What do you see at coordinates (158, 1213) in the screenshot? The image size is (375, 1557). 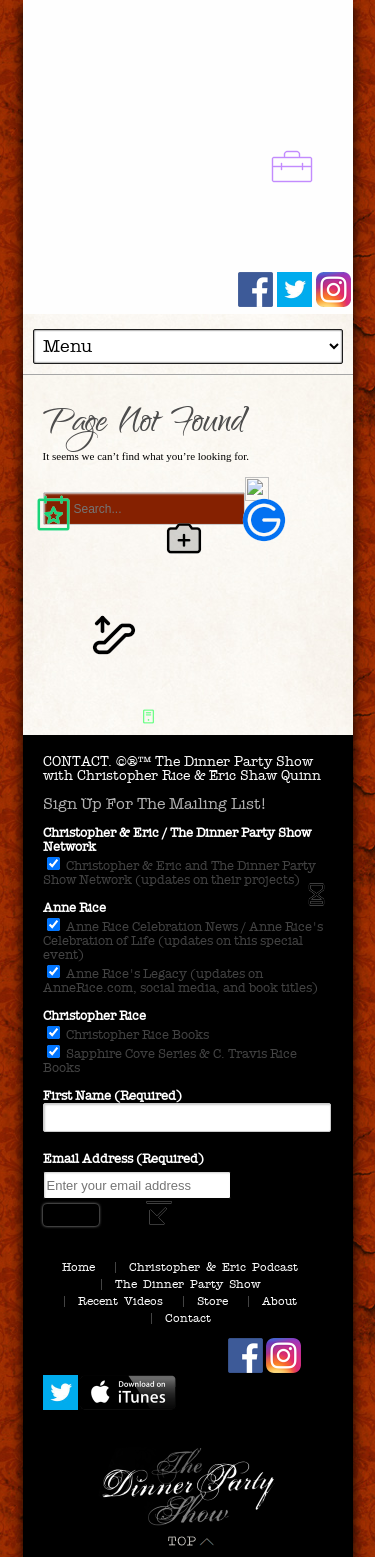 I see `move content to bottom-left corner` at bounding box center [158, 1213].